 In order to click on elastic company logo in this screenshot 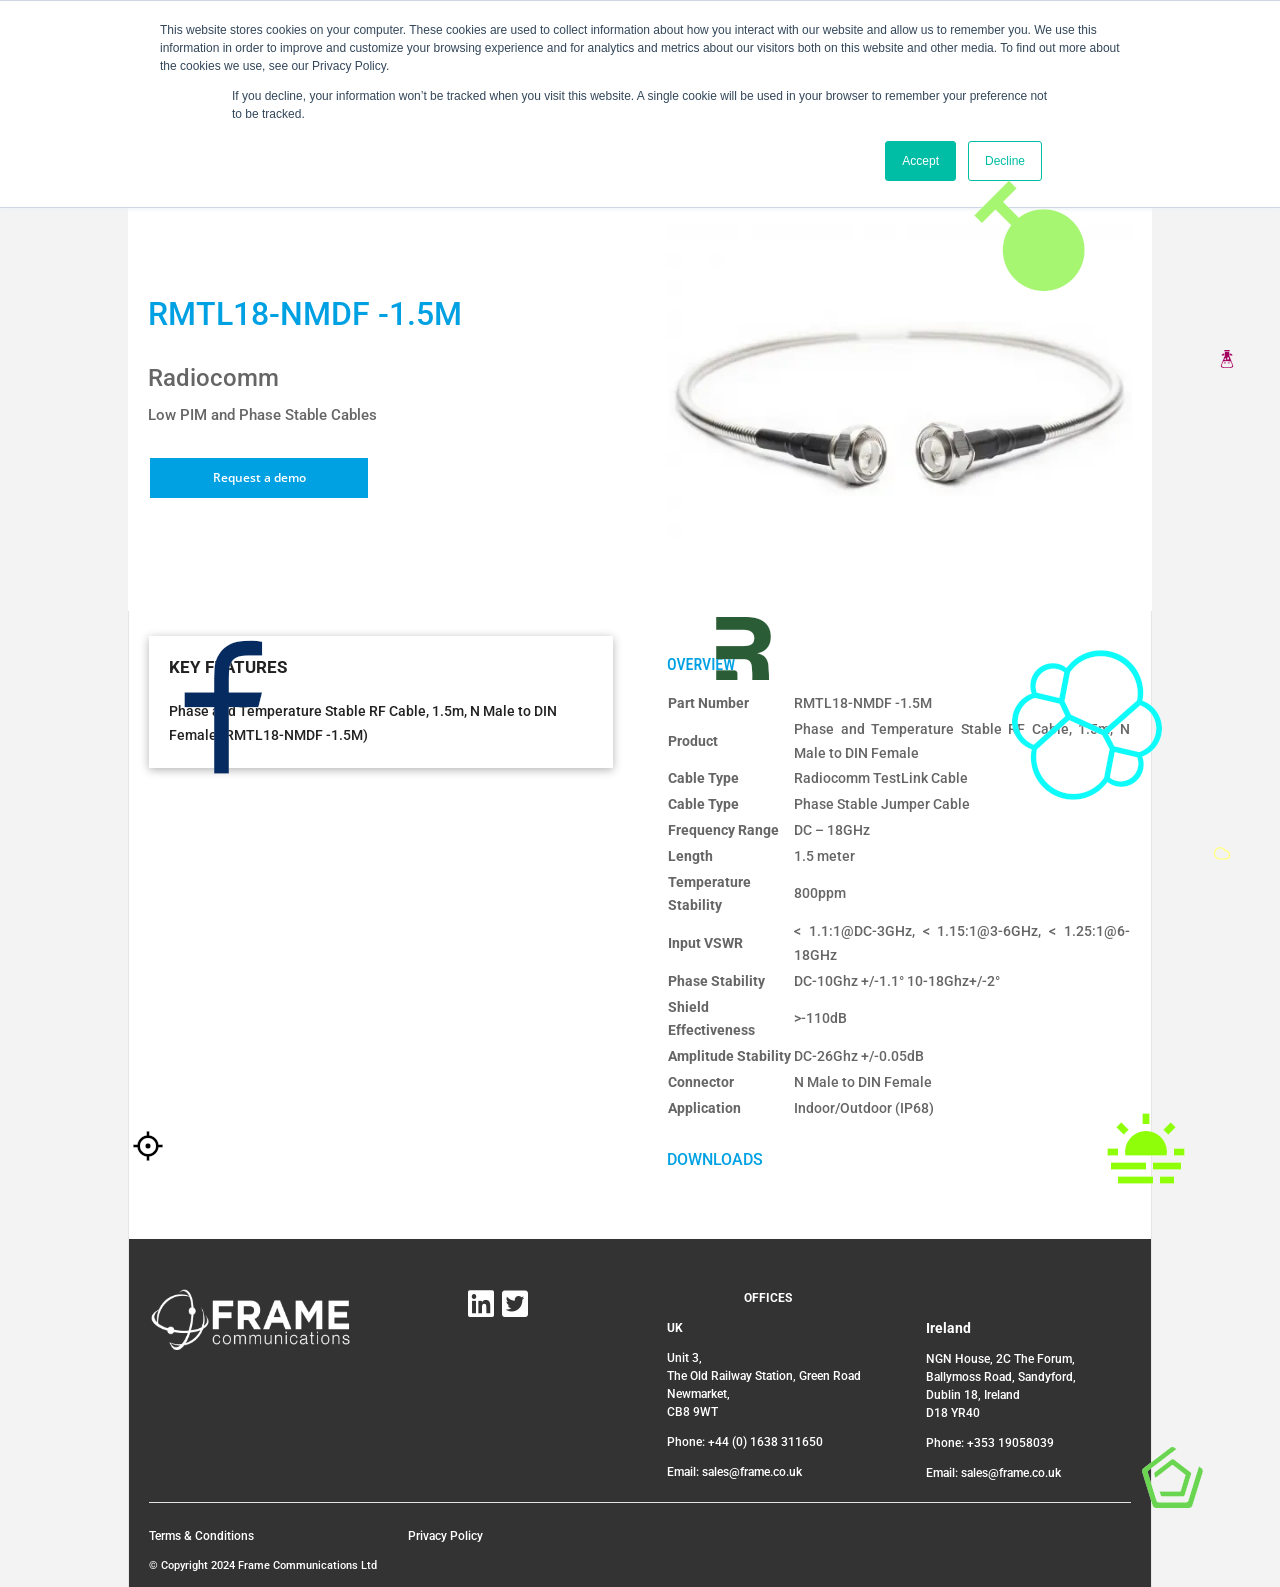, I will do `click(1087, 725)`.